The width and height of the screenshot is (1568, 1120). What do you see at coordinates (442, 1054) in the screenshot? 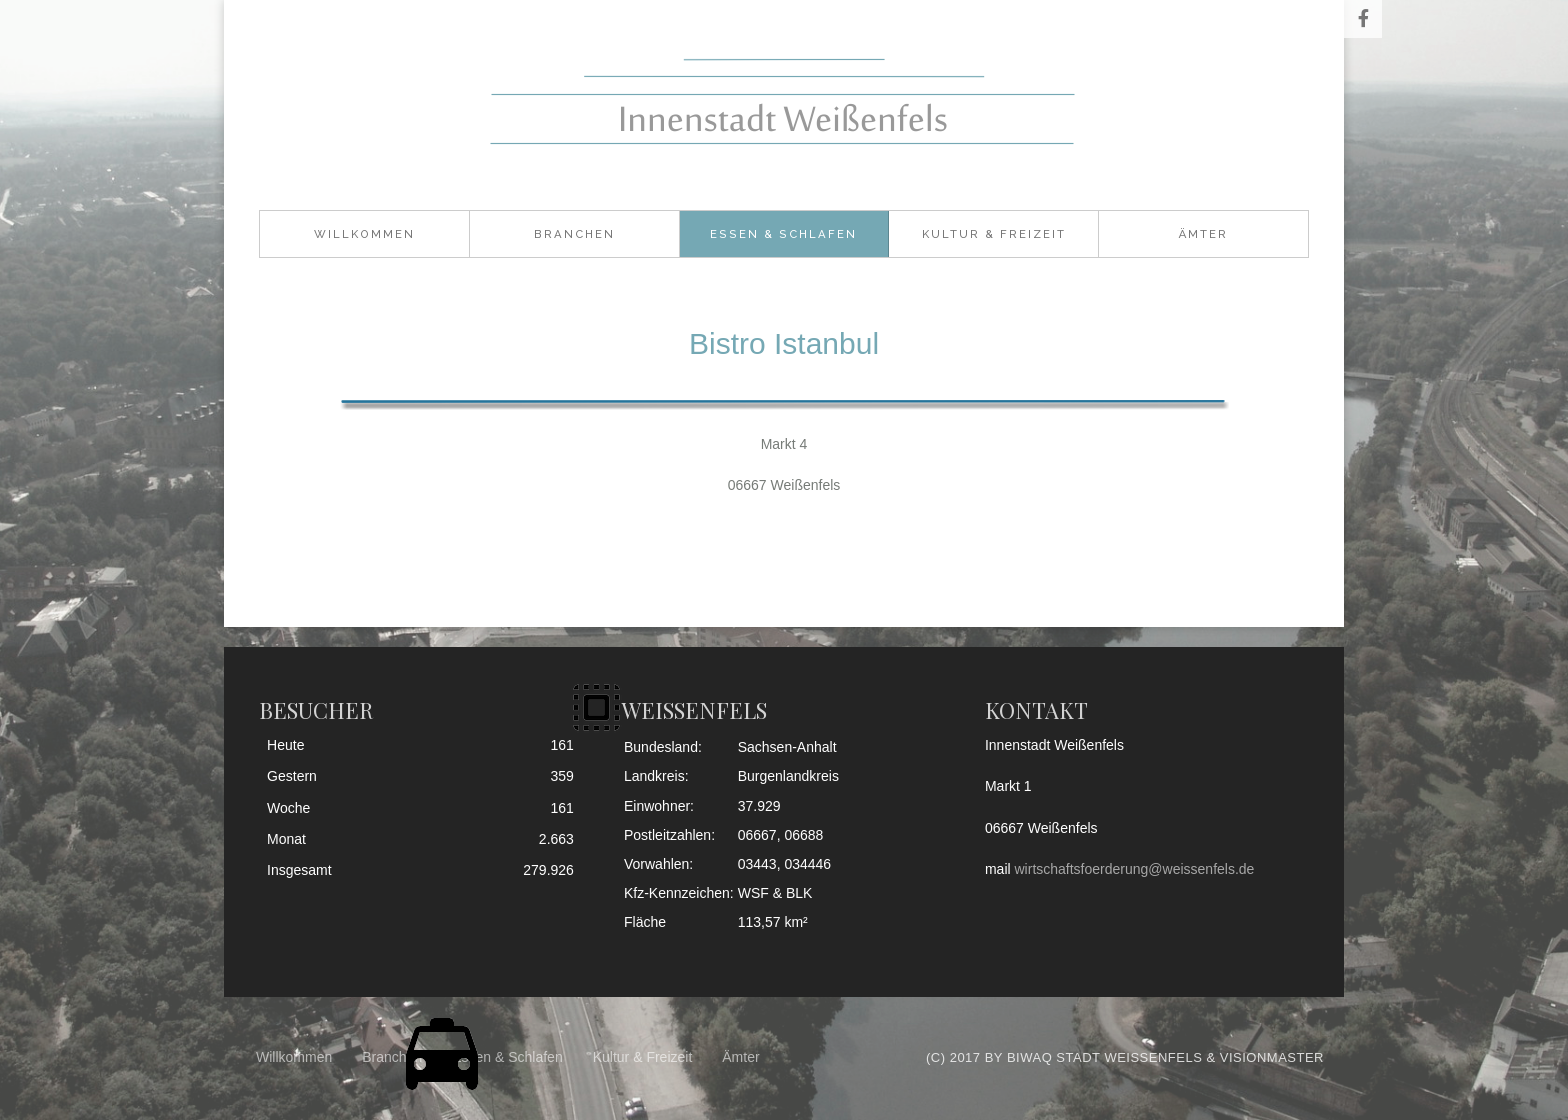
I see `request a taxi or rideshare` at bounding box center [442, 1054].